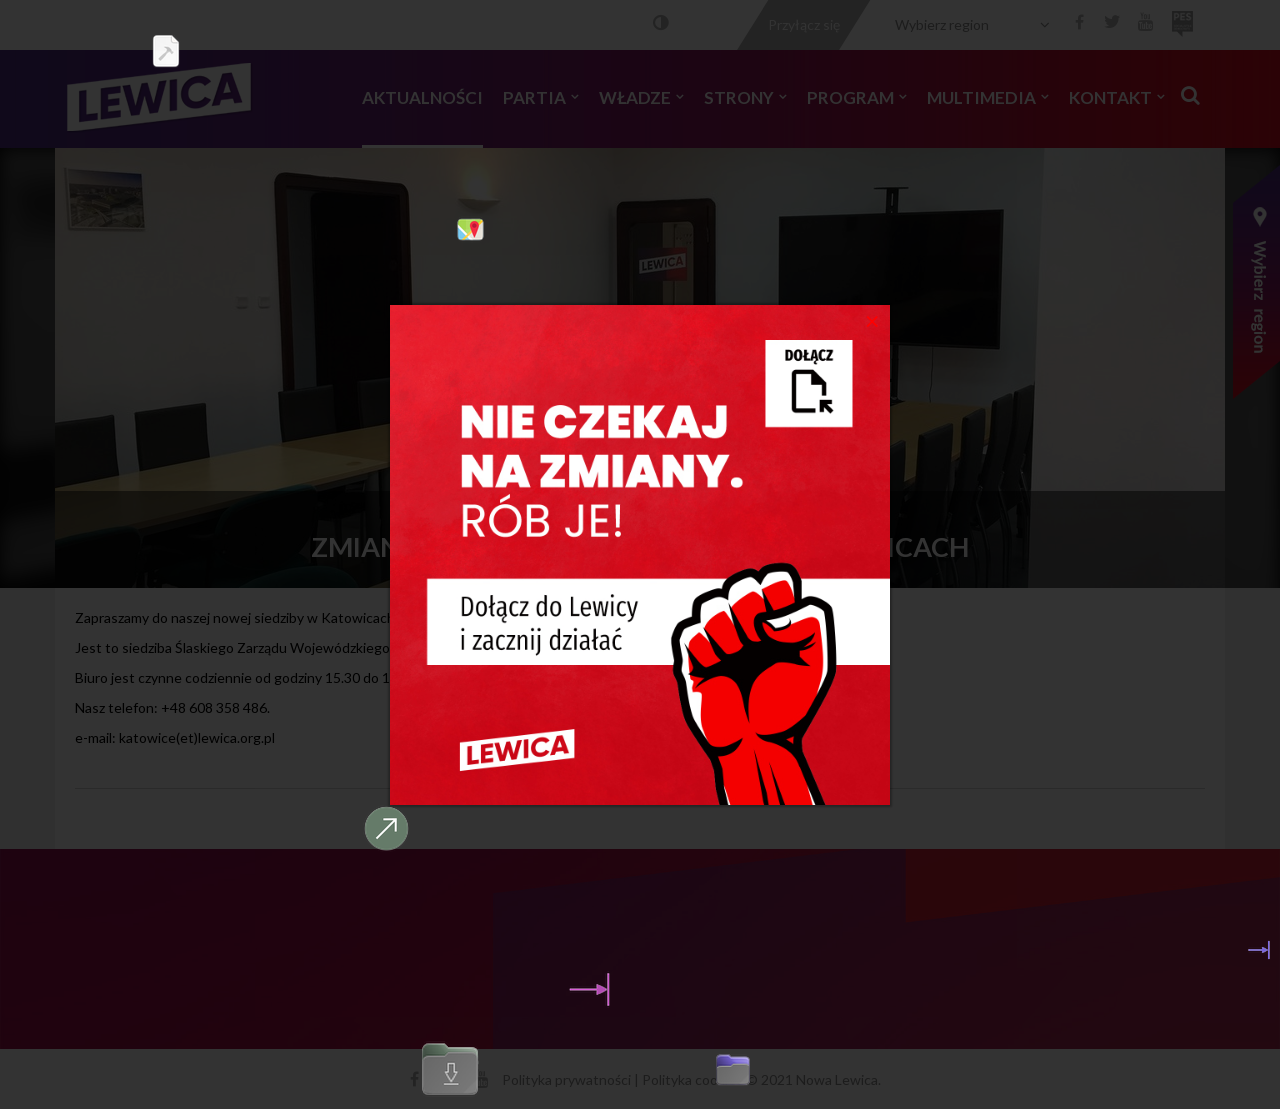 The image size is (1280, 1109). What do you see at coordinates (1259, 950) in the screenshot?
I see `skip to the last item in a list or sequence` at bounding box center [1259, 950].